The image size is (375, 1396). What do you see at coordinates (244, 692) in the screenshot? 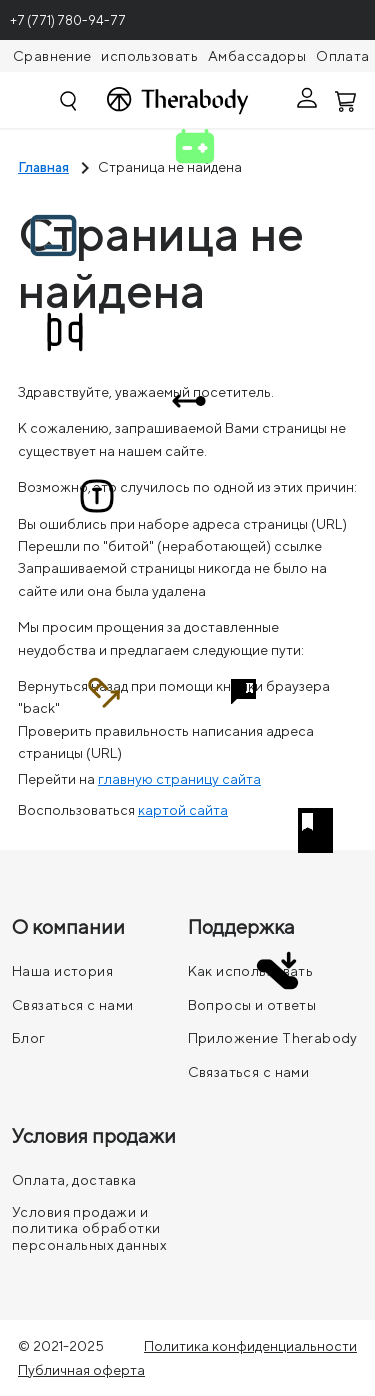
I see `access saved comments or notes` at bounding box center [244, 692].